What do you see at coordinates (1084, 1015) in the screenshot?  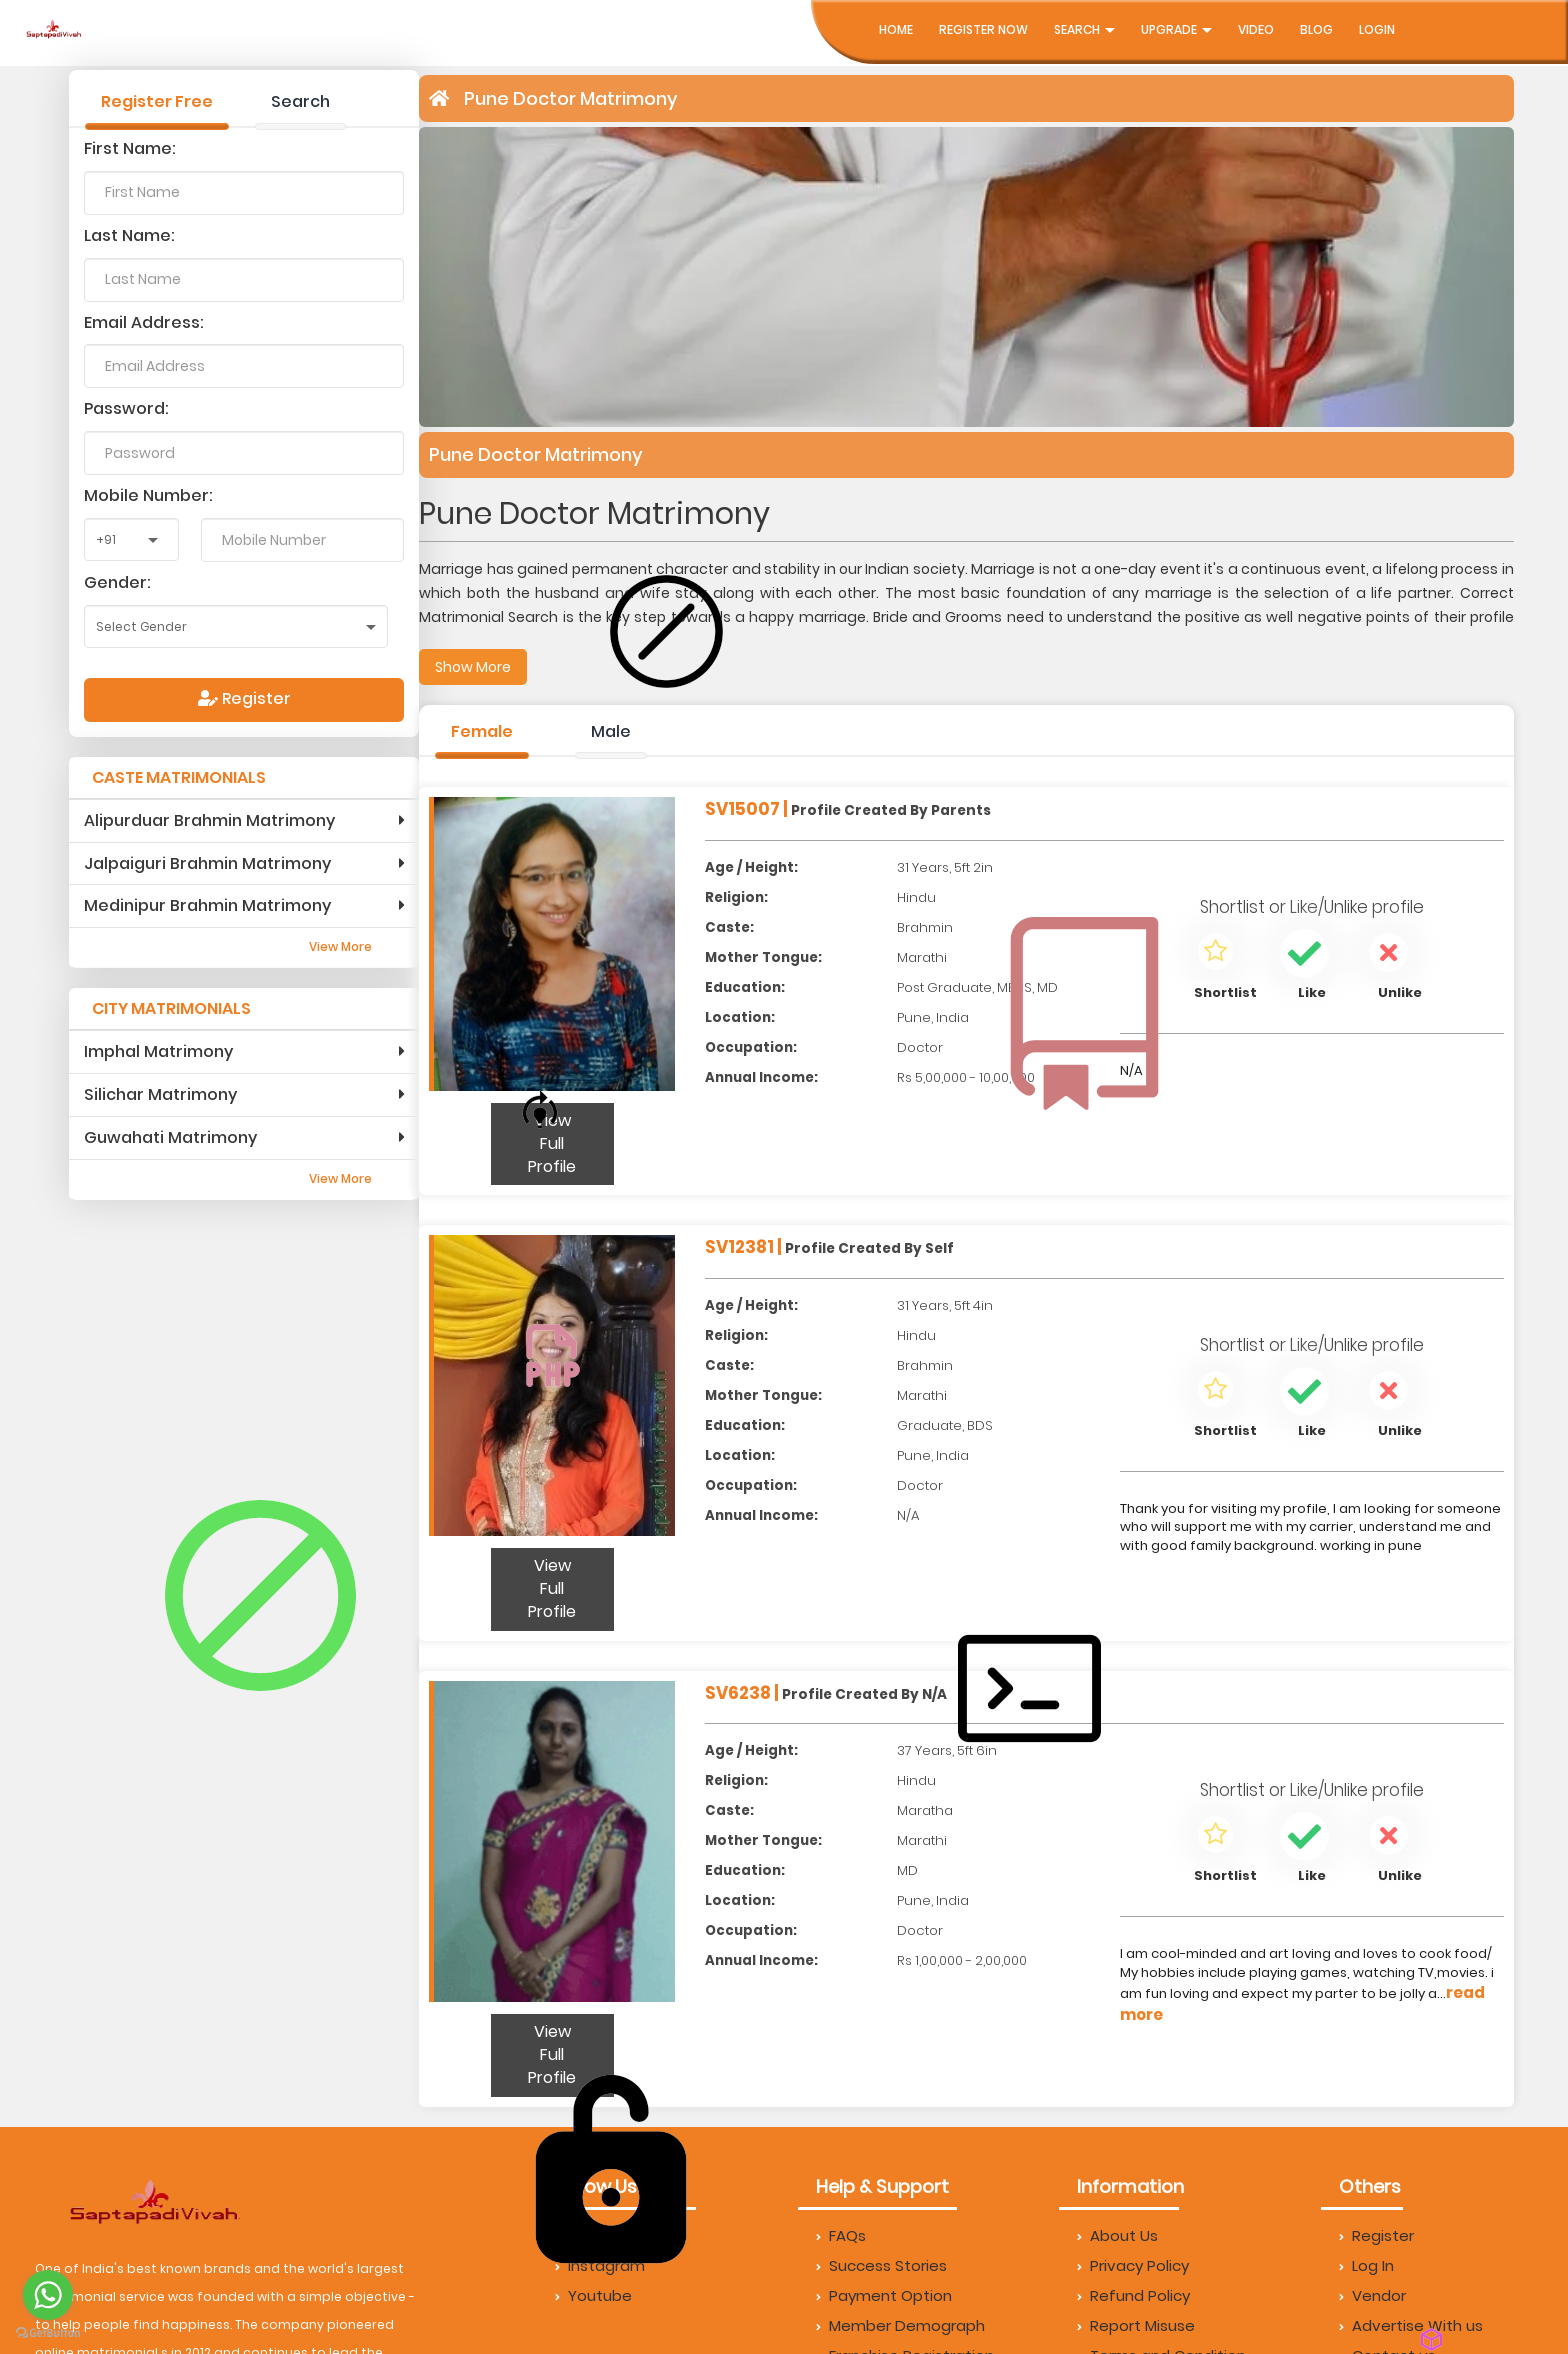 I see `access a code repository` at bounding box center [1084, 1015].